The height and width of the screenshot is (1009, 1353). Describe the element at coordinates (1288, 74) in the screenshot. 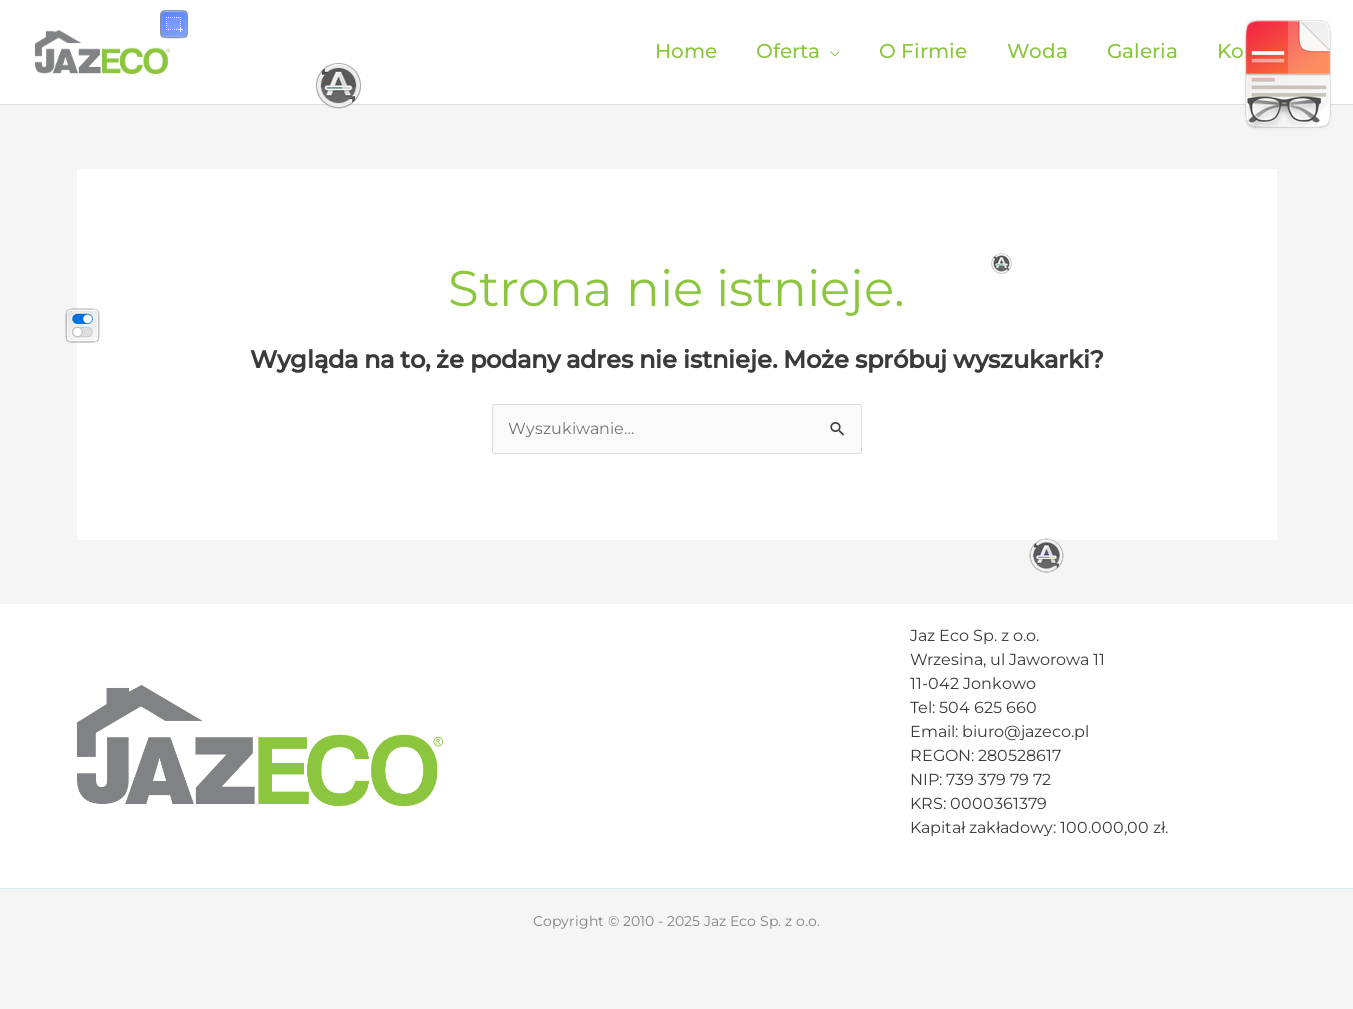

I see `open the papers document reader app` at that location.